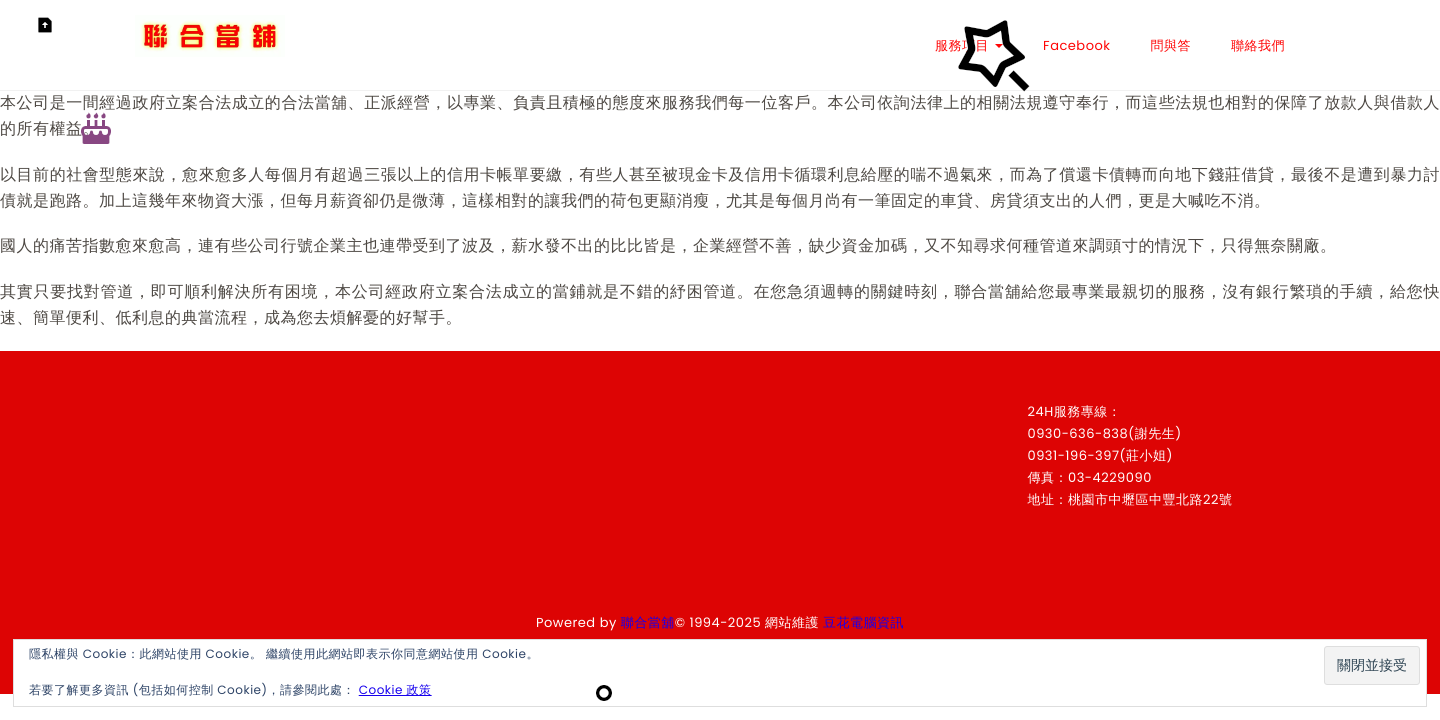 The width and height of the screenshot is (1440, 720). I want to click on view birthday or celebration events, so click(96, 129).